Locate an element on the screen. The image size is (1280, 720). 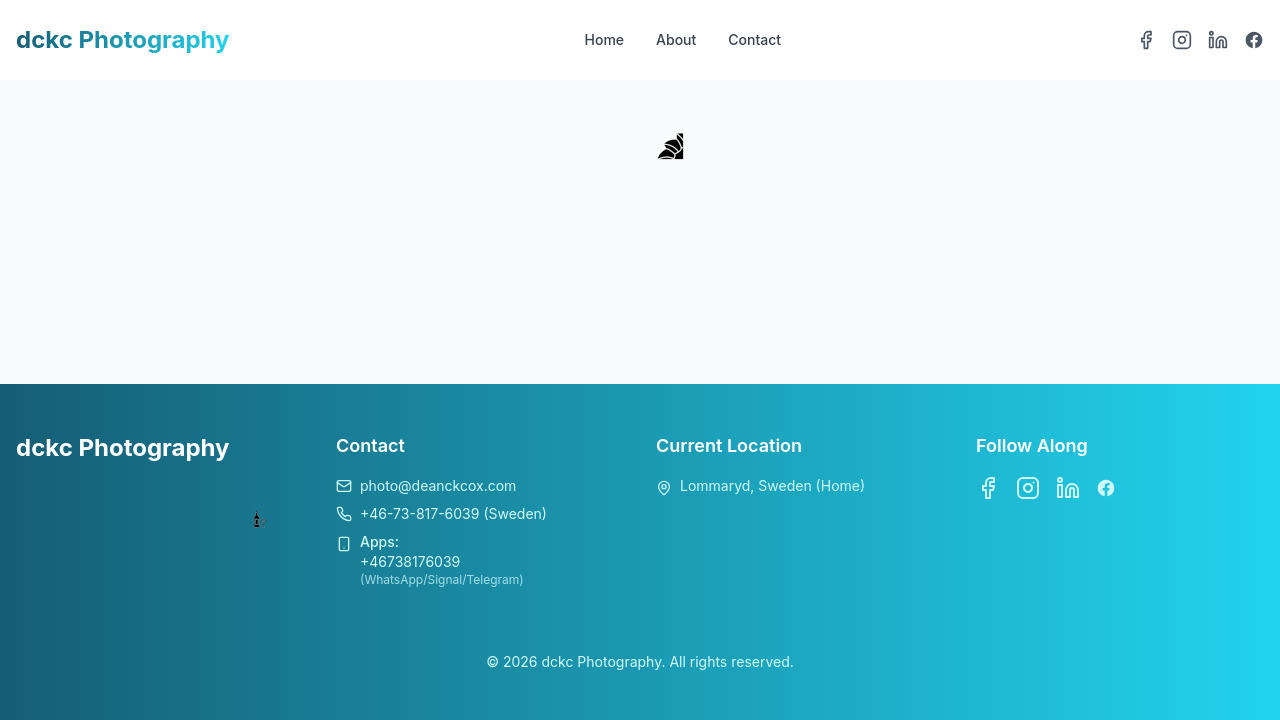
browse wine selection or beverage menu is located at coordinates (260, 519).